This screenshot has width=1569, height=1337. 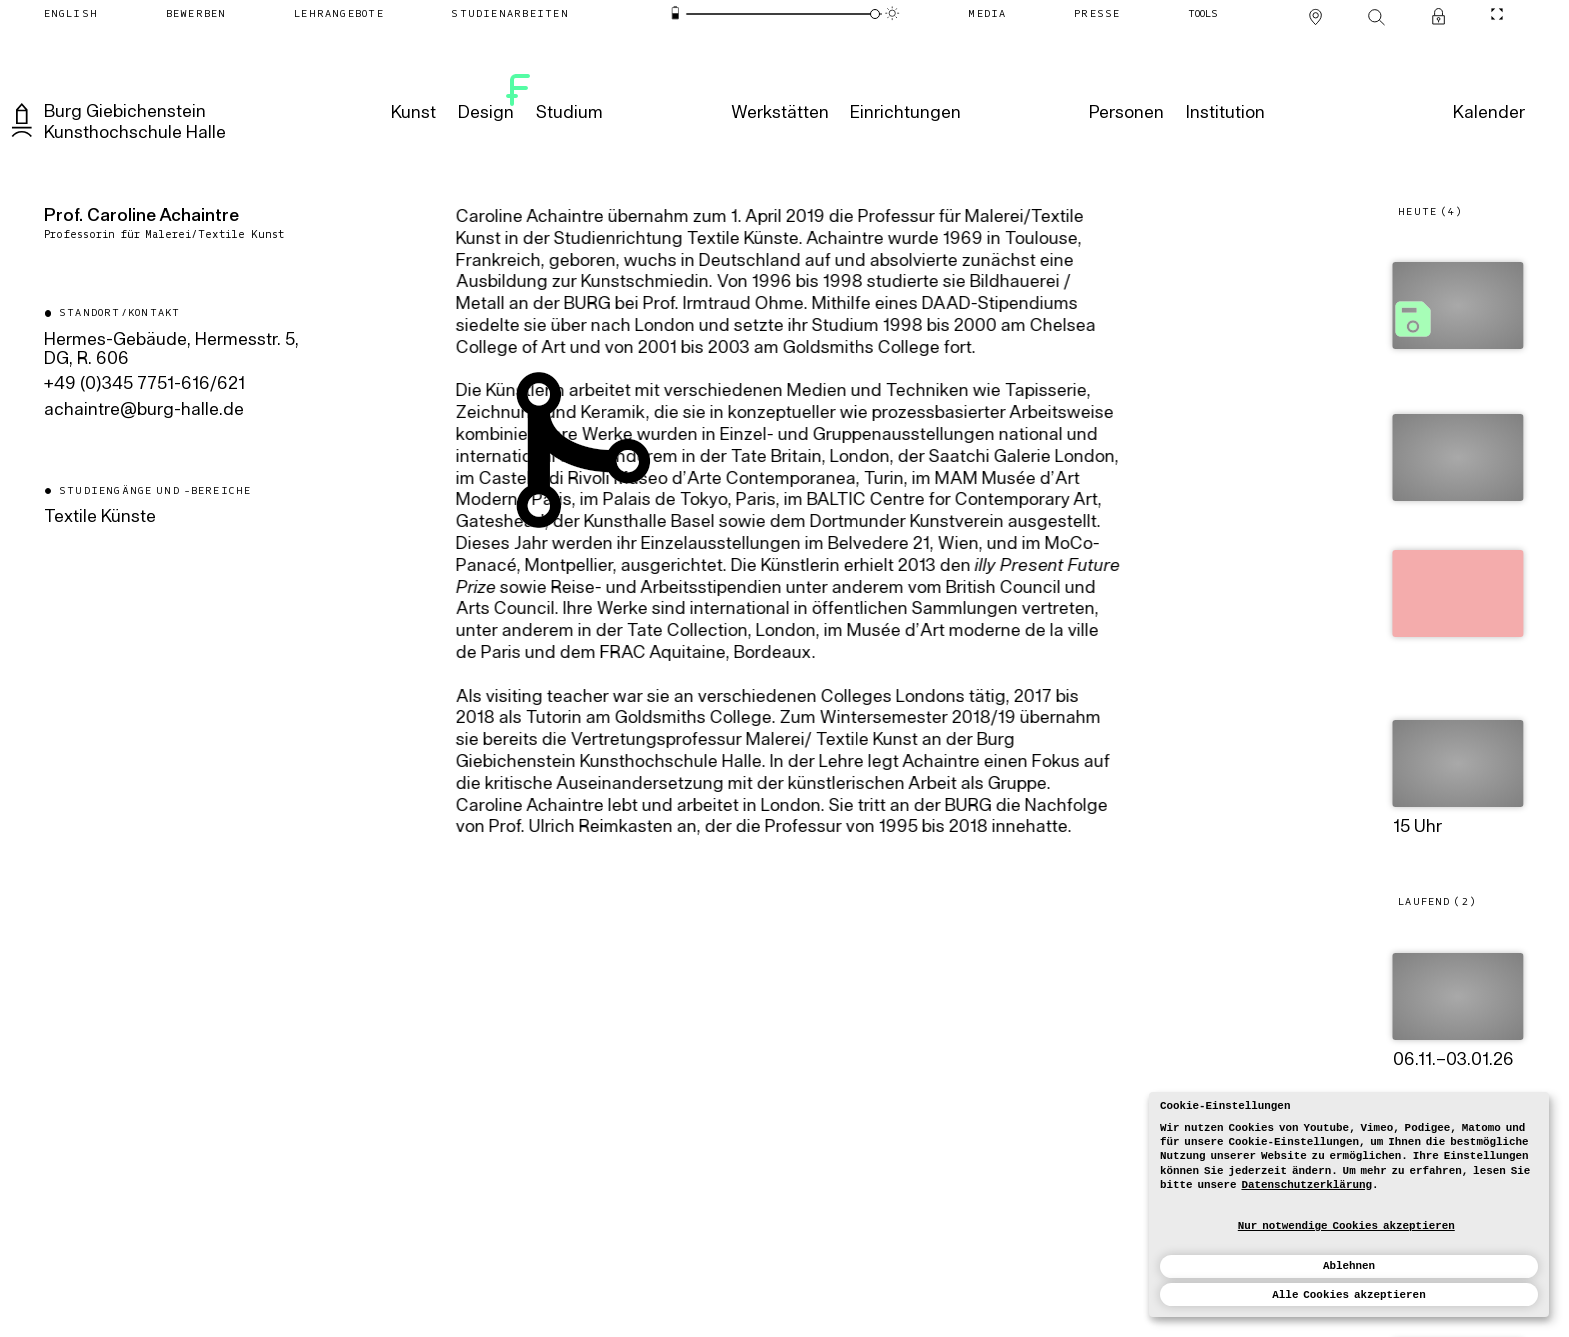 What do you see at coordinates (518, 90) in the screenshot?
I see `indicates Swiss franc currency` at bounding box center [518, 90].